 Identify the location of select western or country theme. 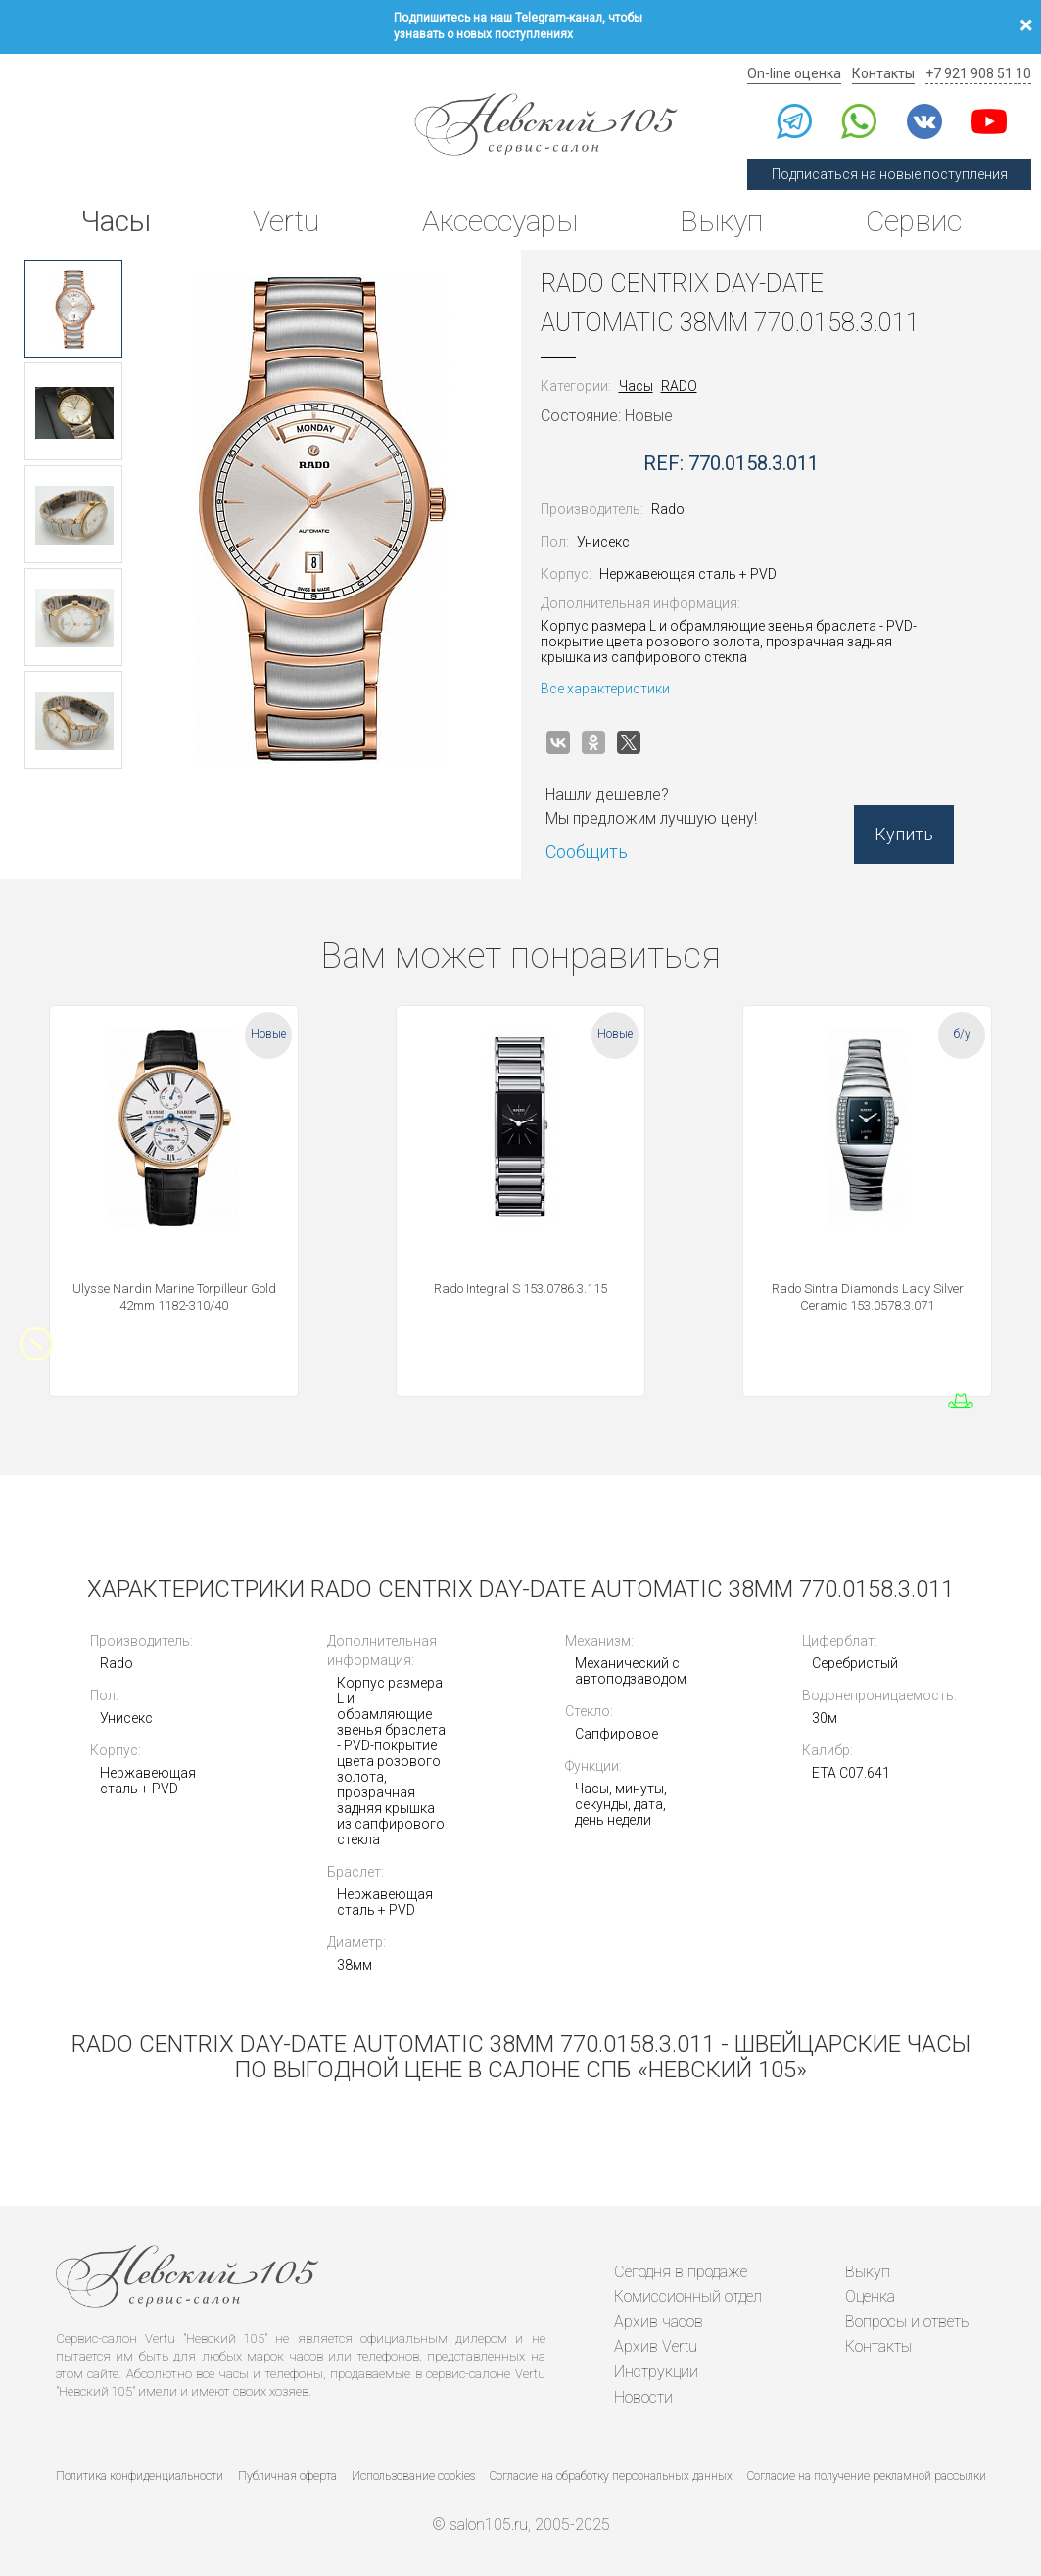
(961, 1402).